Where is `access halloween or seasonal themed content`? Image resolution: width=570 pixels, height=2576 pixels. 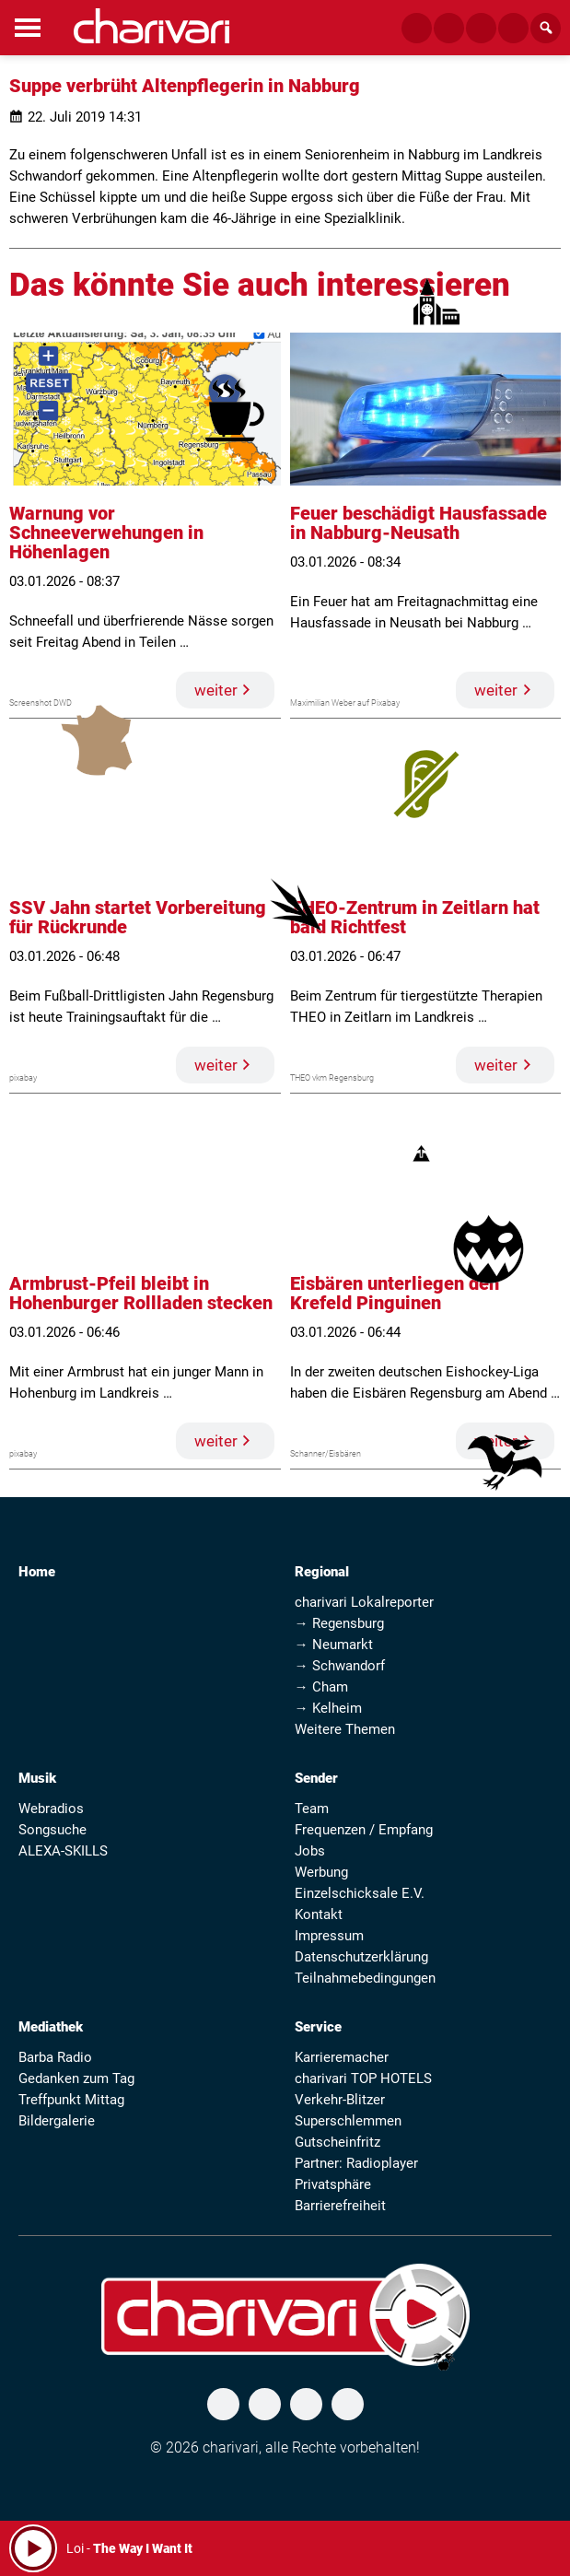 access halloween or seasonal themed content is located at coordinates (488, 1250).